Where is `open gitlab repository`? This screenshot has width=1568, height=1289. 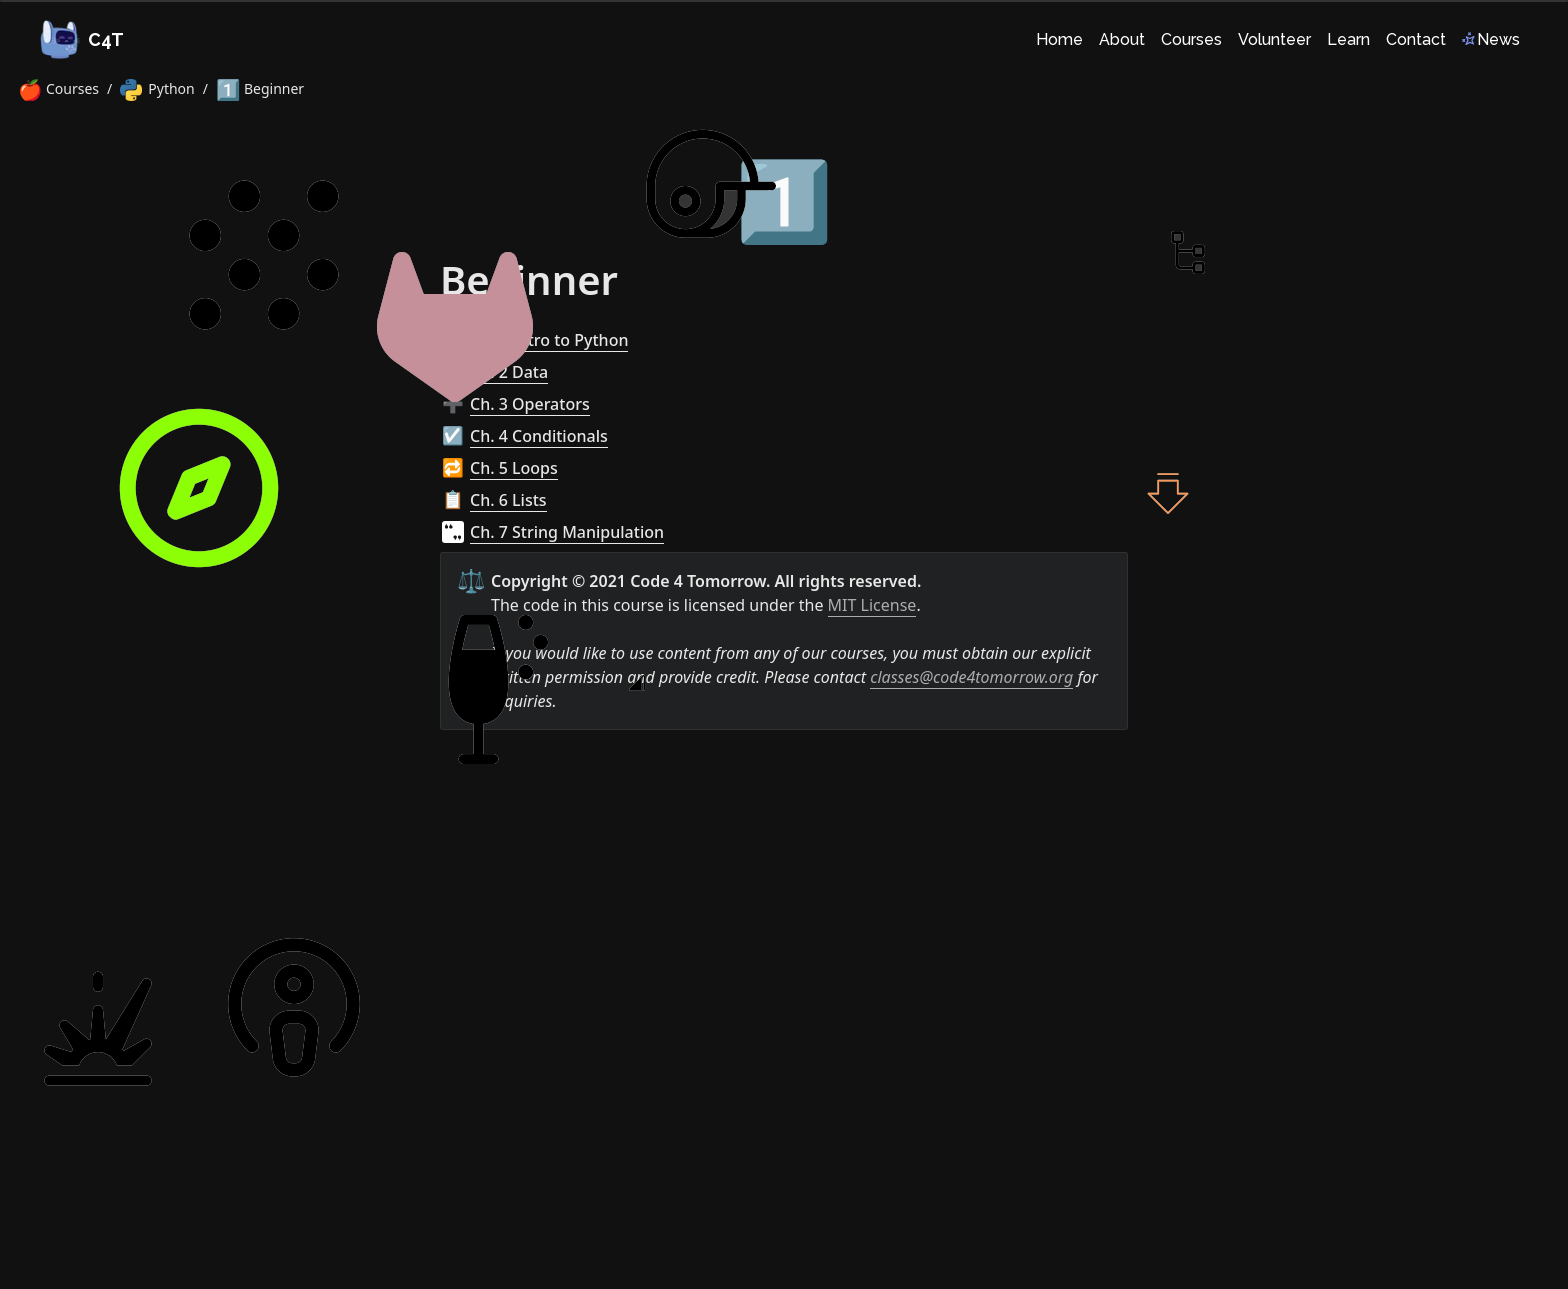 open gitlab repository is located at coordinates (455, 324).